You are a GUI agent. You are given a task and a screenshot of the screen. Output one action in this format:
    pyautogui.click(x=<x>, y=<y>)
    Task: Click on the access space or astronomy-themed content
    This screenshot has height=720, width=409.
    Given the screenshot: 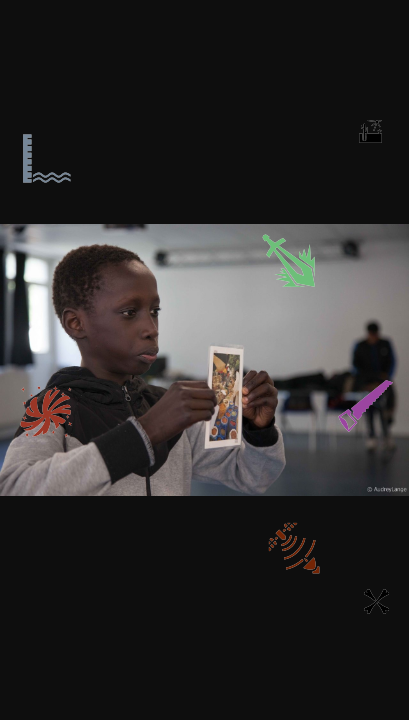 What is the action you would take?
    pyautogui.click(x=46, y=412)
    